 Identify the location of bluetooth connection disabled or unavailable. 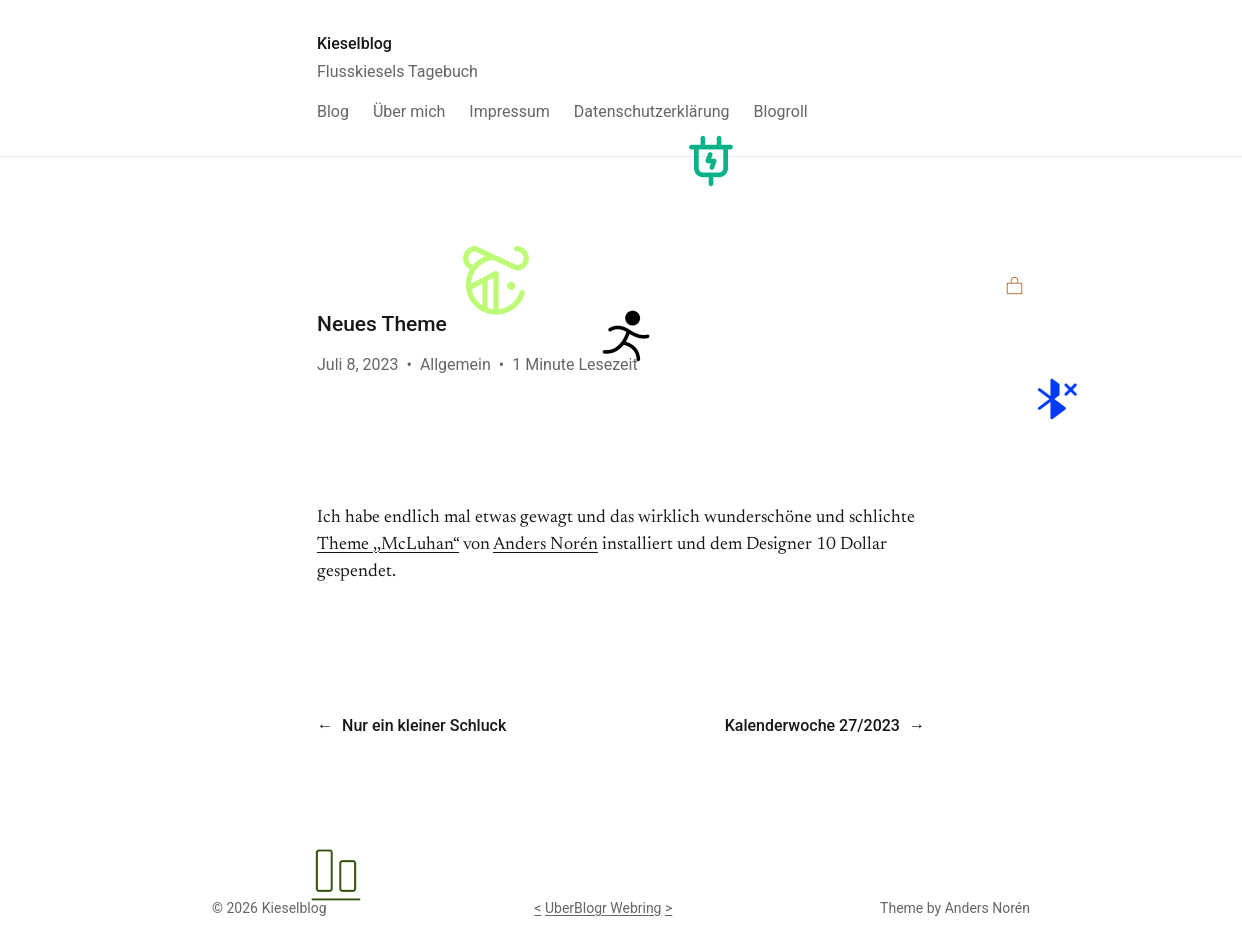
(1055, 399).